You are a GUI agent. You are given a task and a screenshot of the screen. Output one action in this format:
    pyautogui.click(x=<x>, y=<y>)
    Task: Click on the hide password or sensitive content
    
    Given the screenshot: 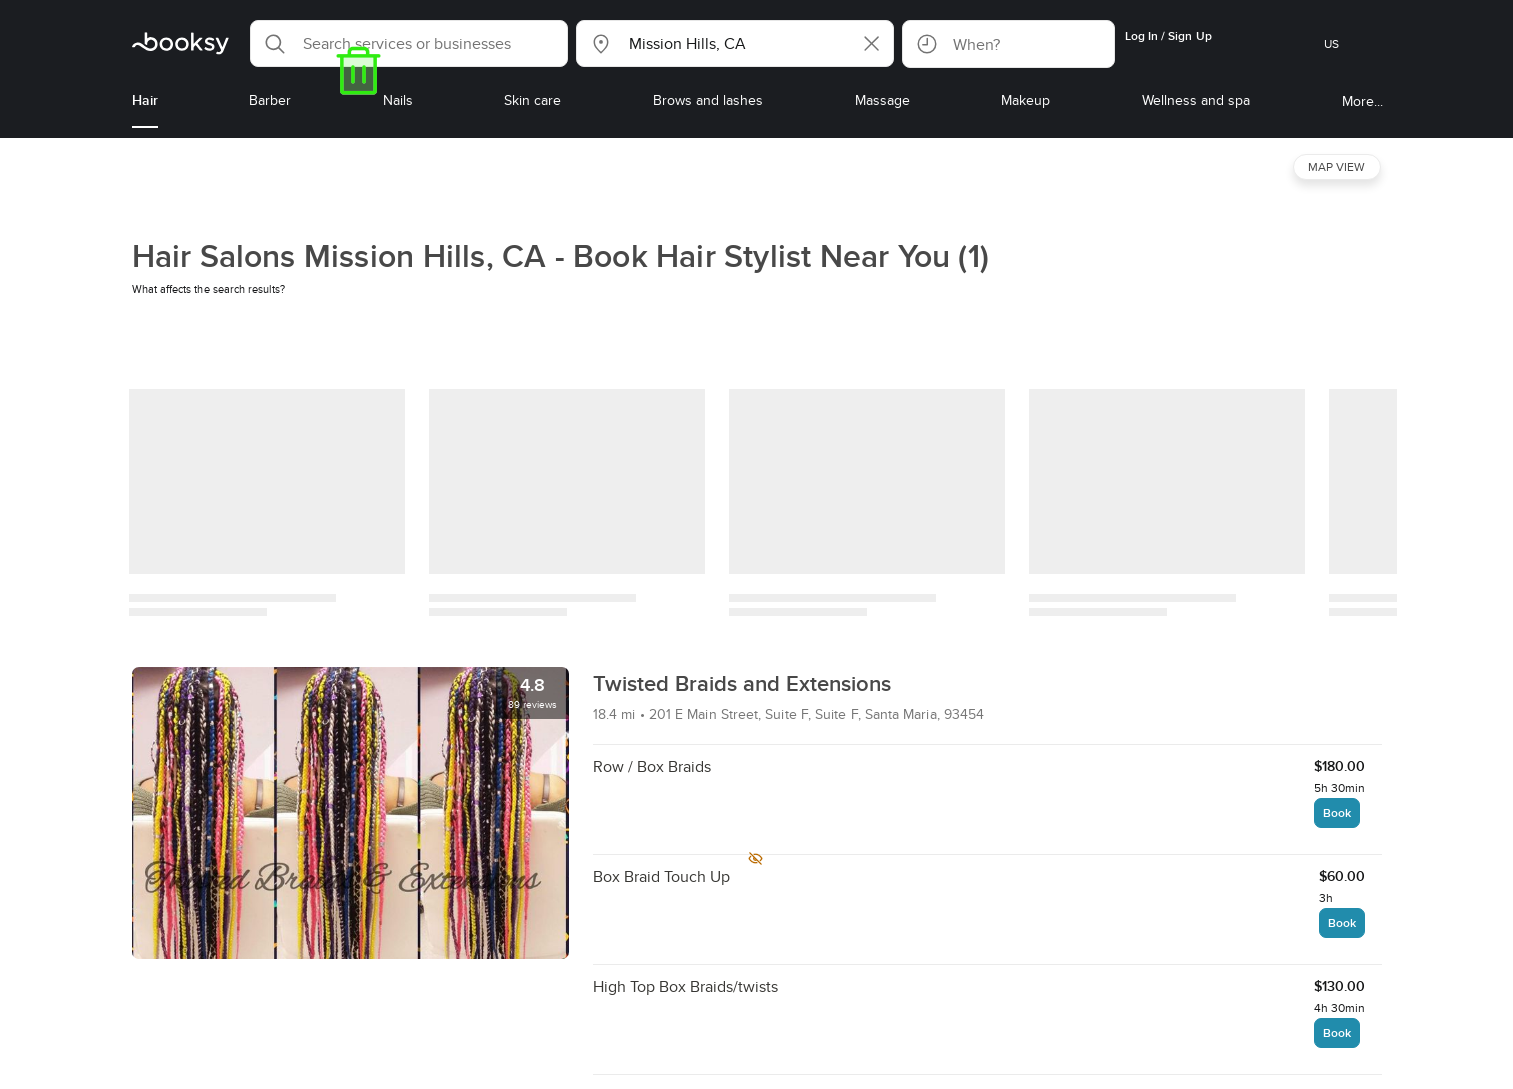 What is the action you would take?
    pyautogui.click(x=755, y=858)
    